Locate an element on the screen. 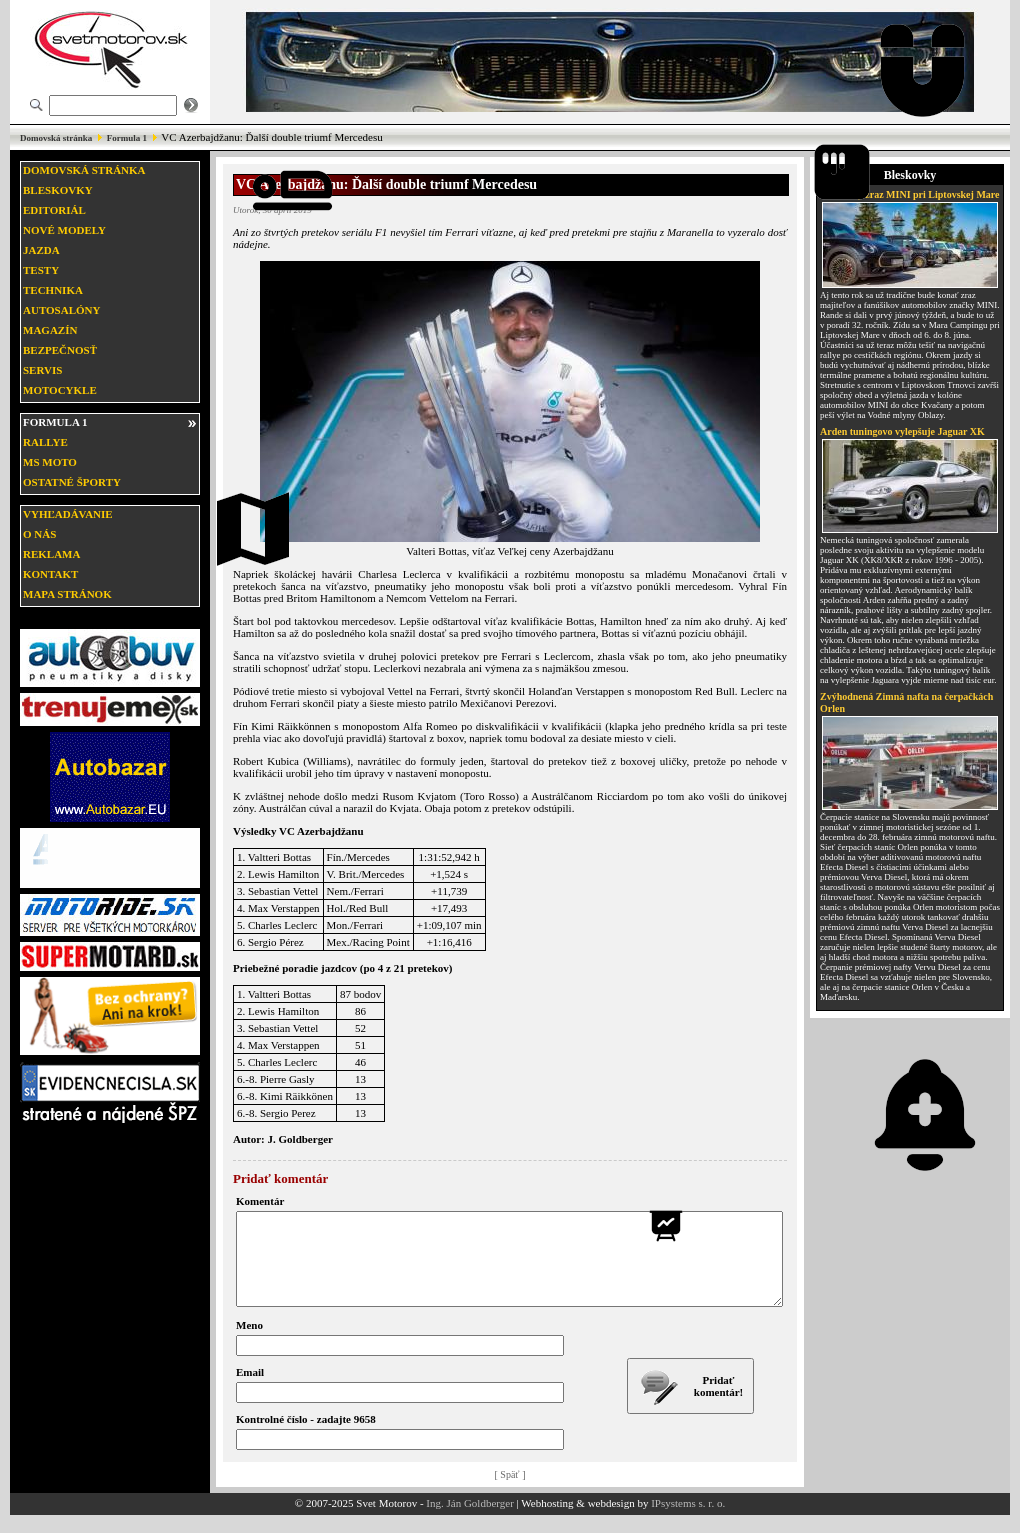  view map is located at coordinates (253, 529).